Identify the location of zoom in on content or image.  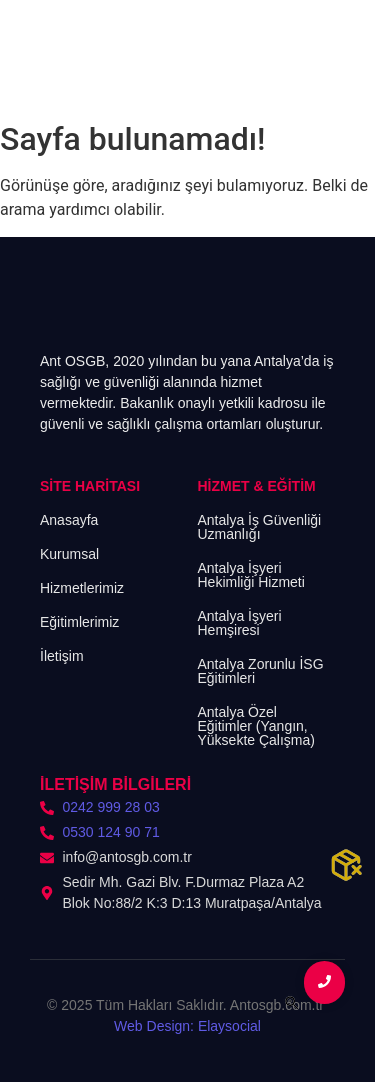
(292, 1003).